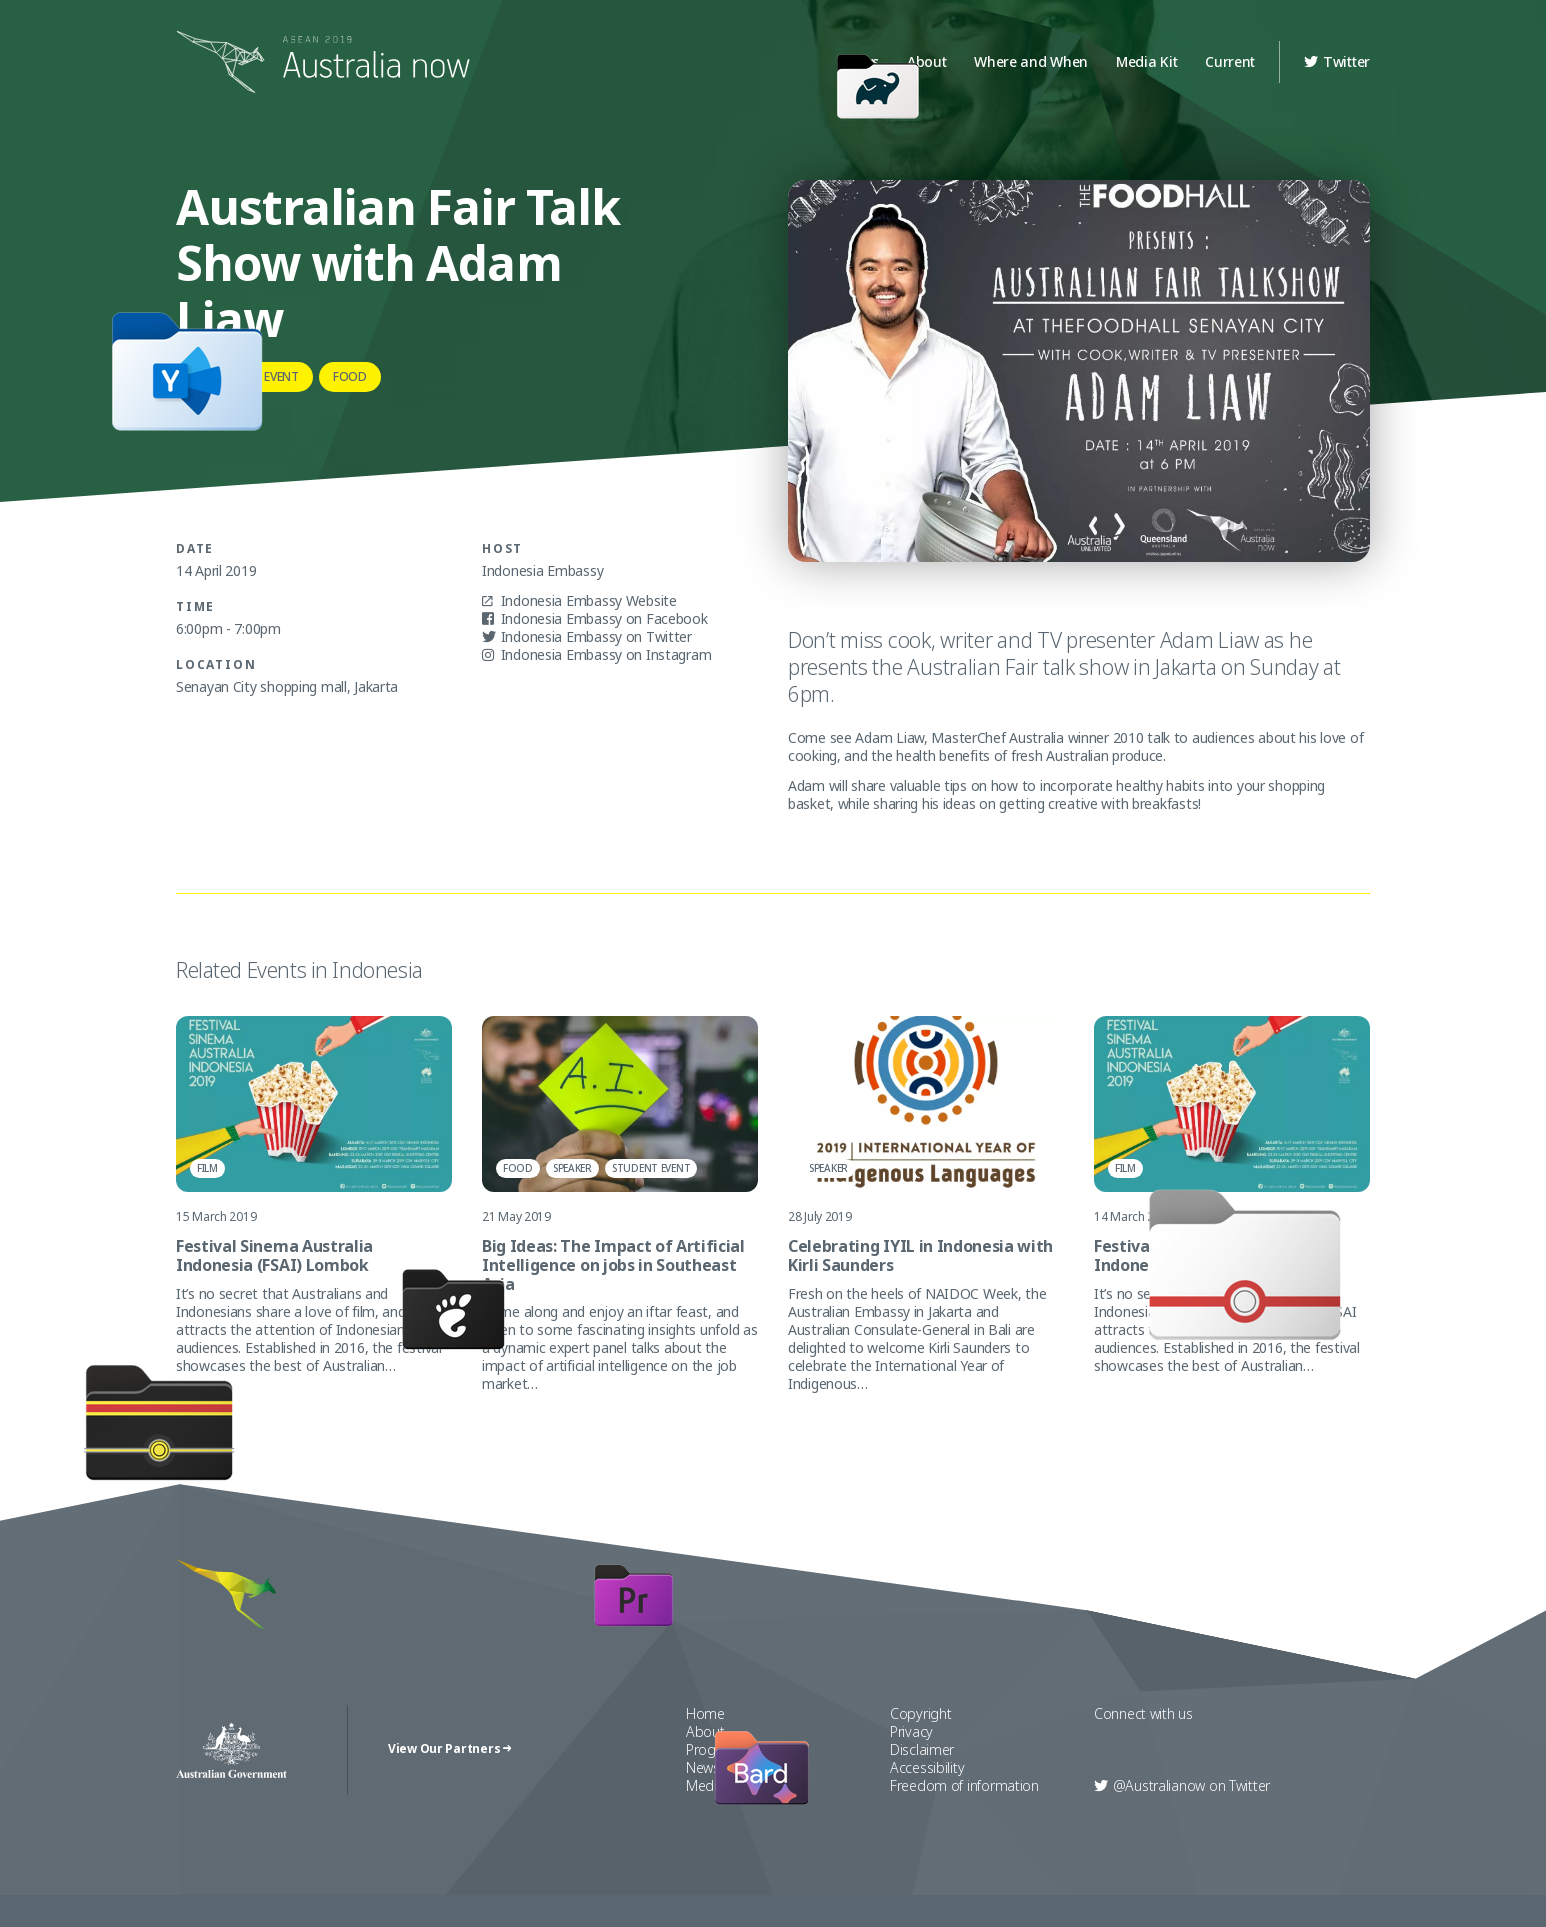  What do you see at coordinates (453, 1312) in the screenshot?
I see `open gnome-related files folder` at bounding box center [453, 1312].